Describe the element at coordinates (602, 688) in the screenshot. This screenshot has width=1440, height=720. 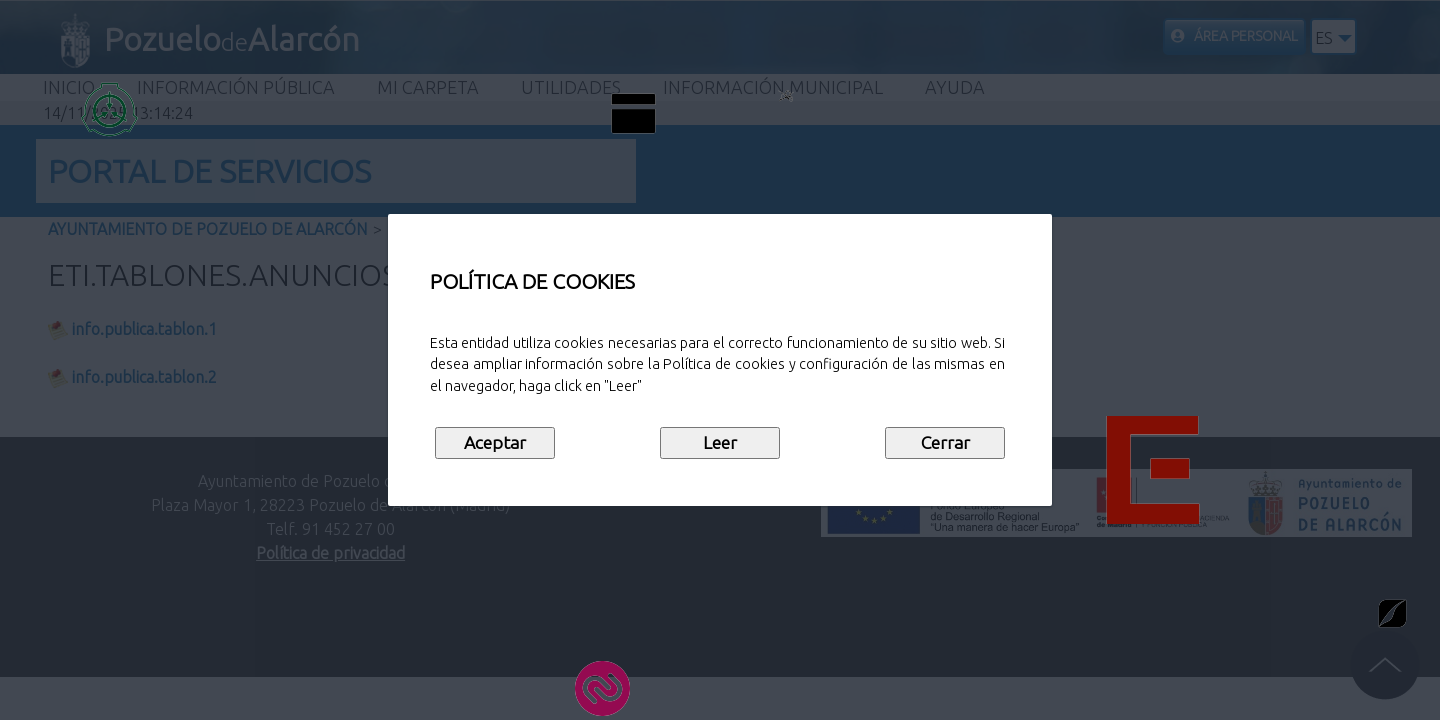
I see `open authy authenticator app` at that location.